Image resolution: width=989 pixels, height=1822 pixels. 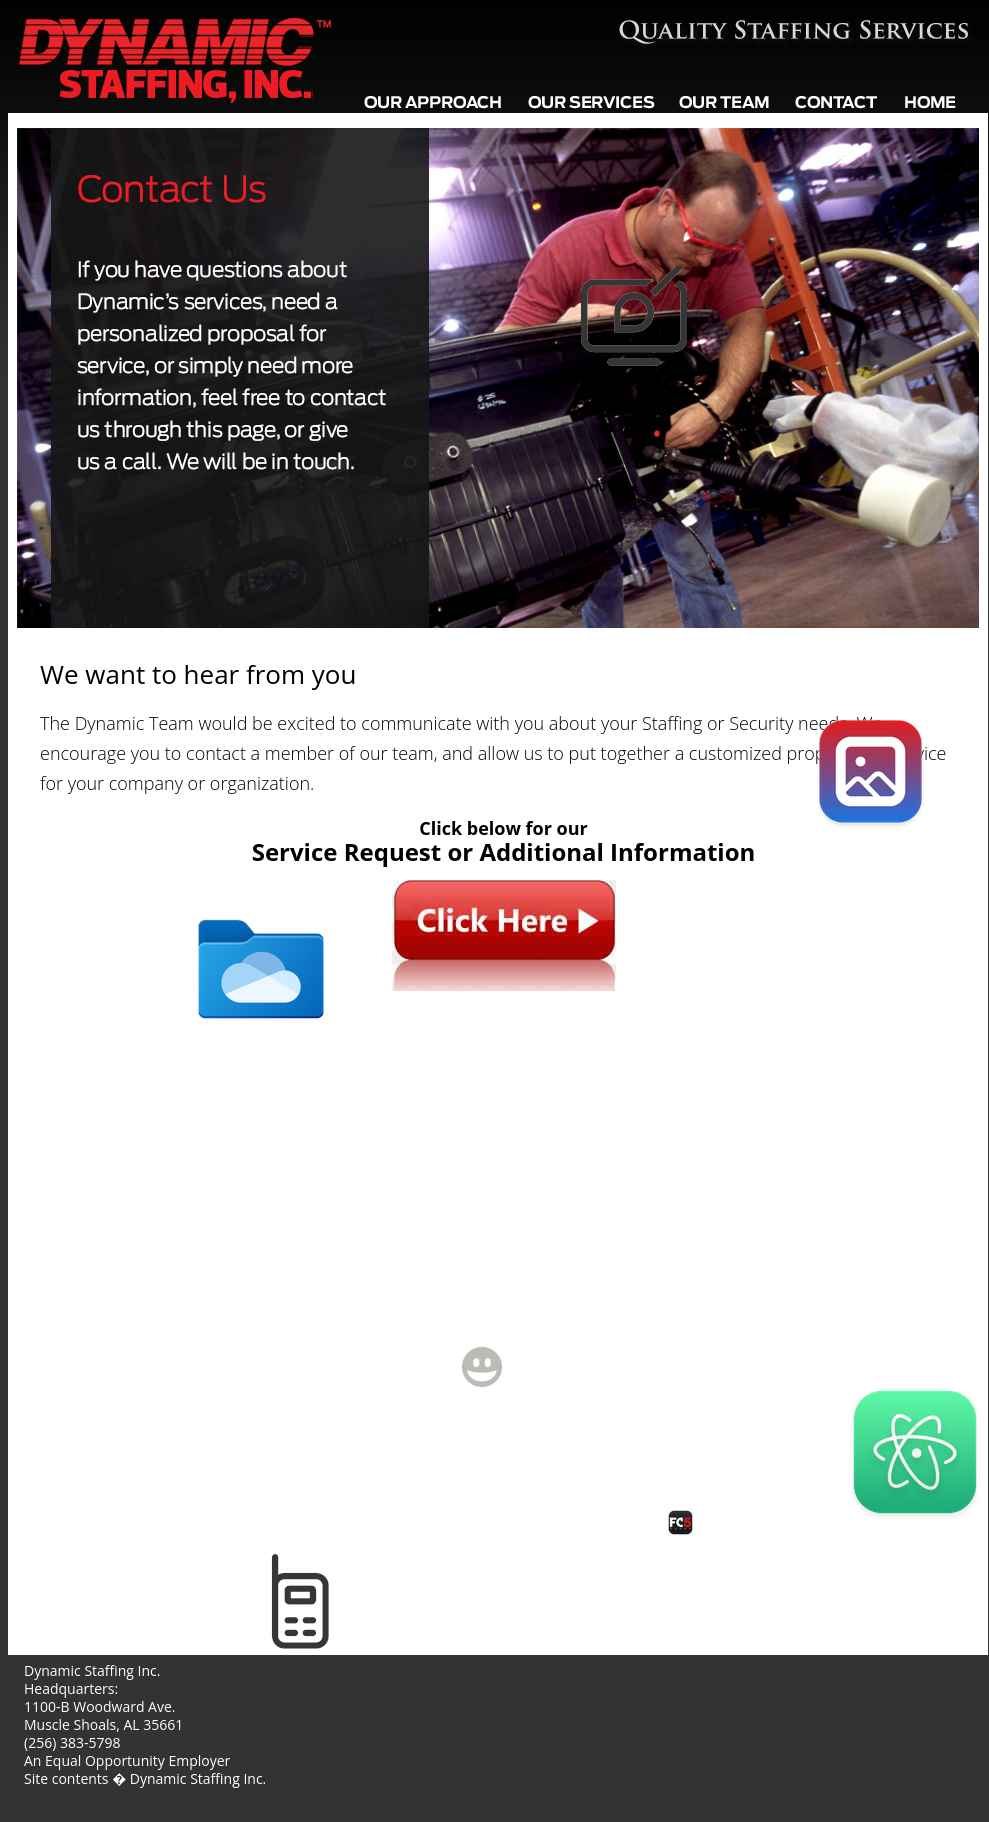 I want to click on open OneDrive synced folder, so click(x=260, y=972).